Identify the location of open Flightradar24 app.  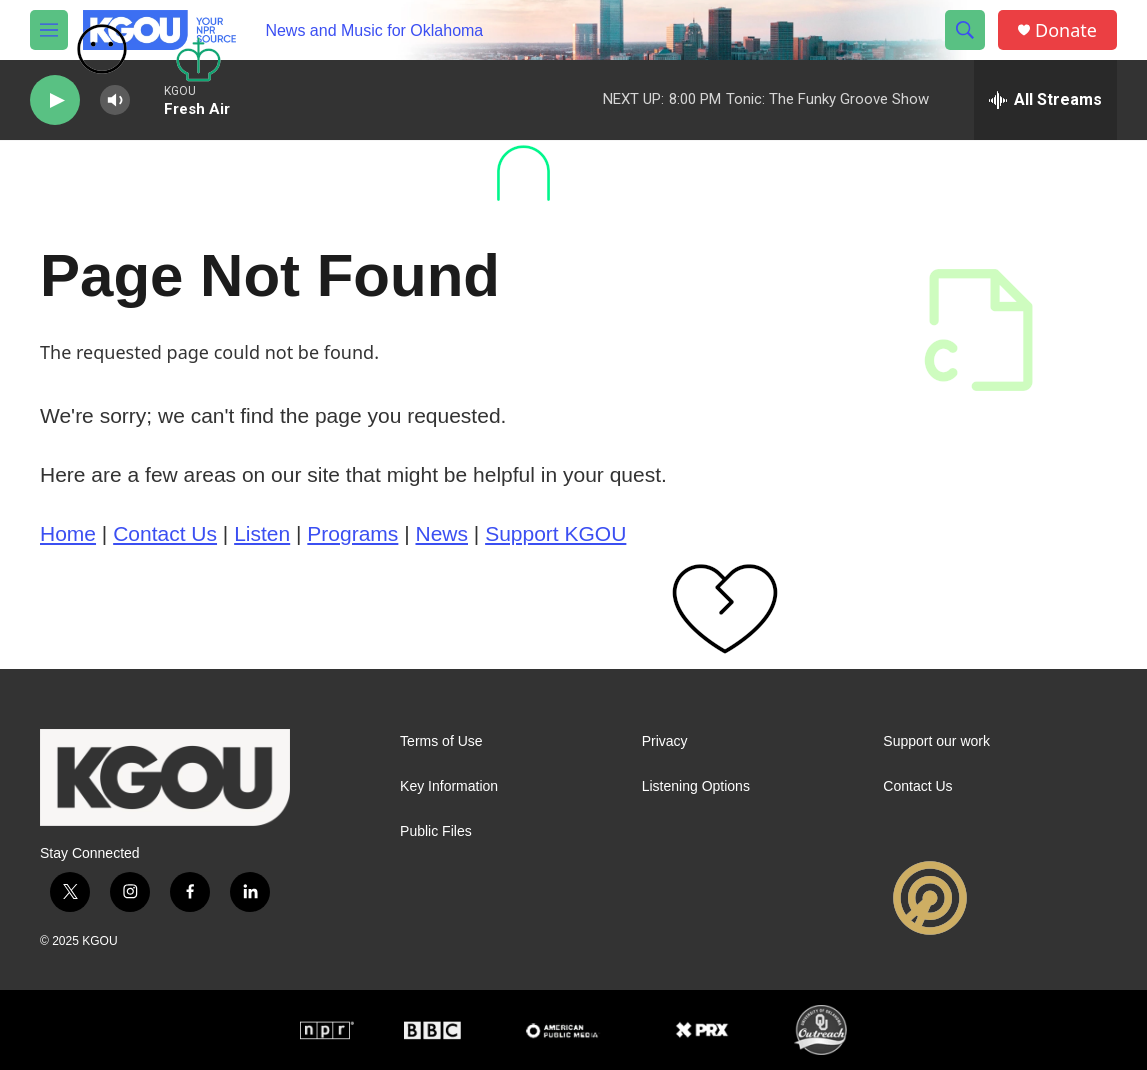
(930, 898).